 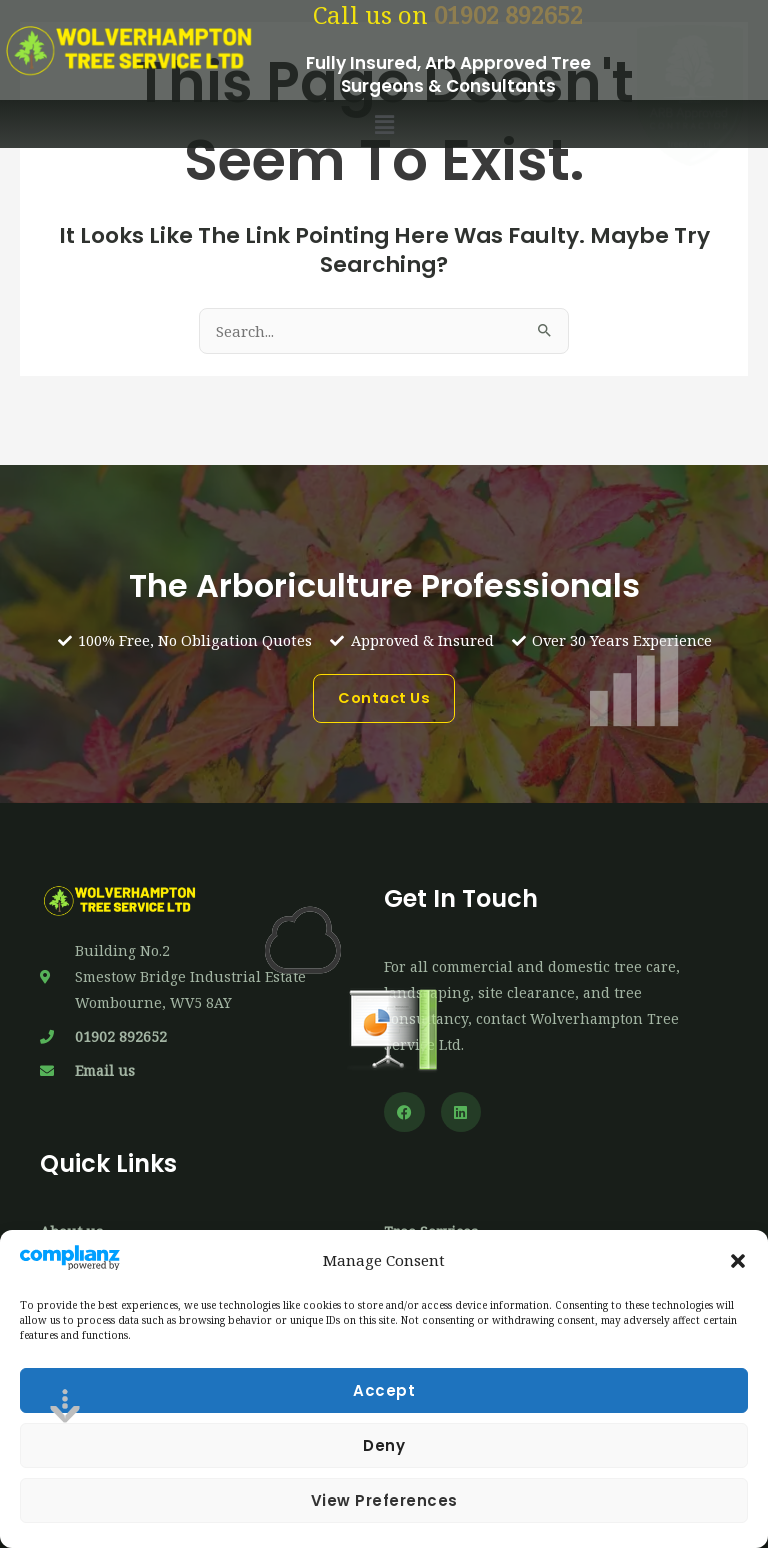 I want to click on presentation template file type, so click(x=392, y=1027).